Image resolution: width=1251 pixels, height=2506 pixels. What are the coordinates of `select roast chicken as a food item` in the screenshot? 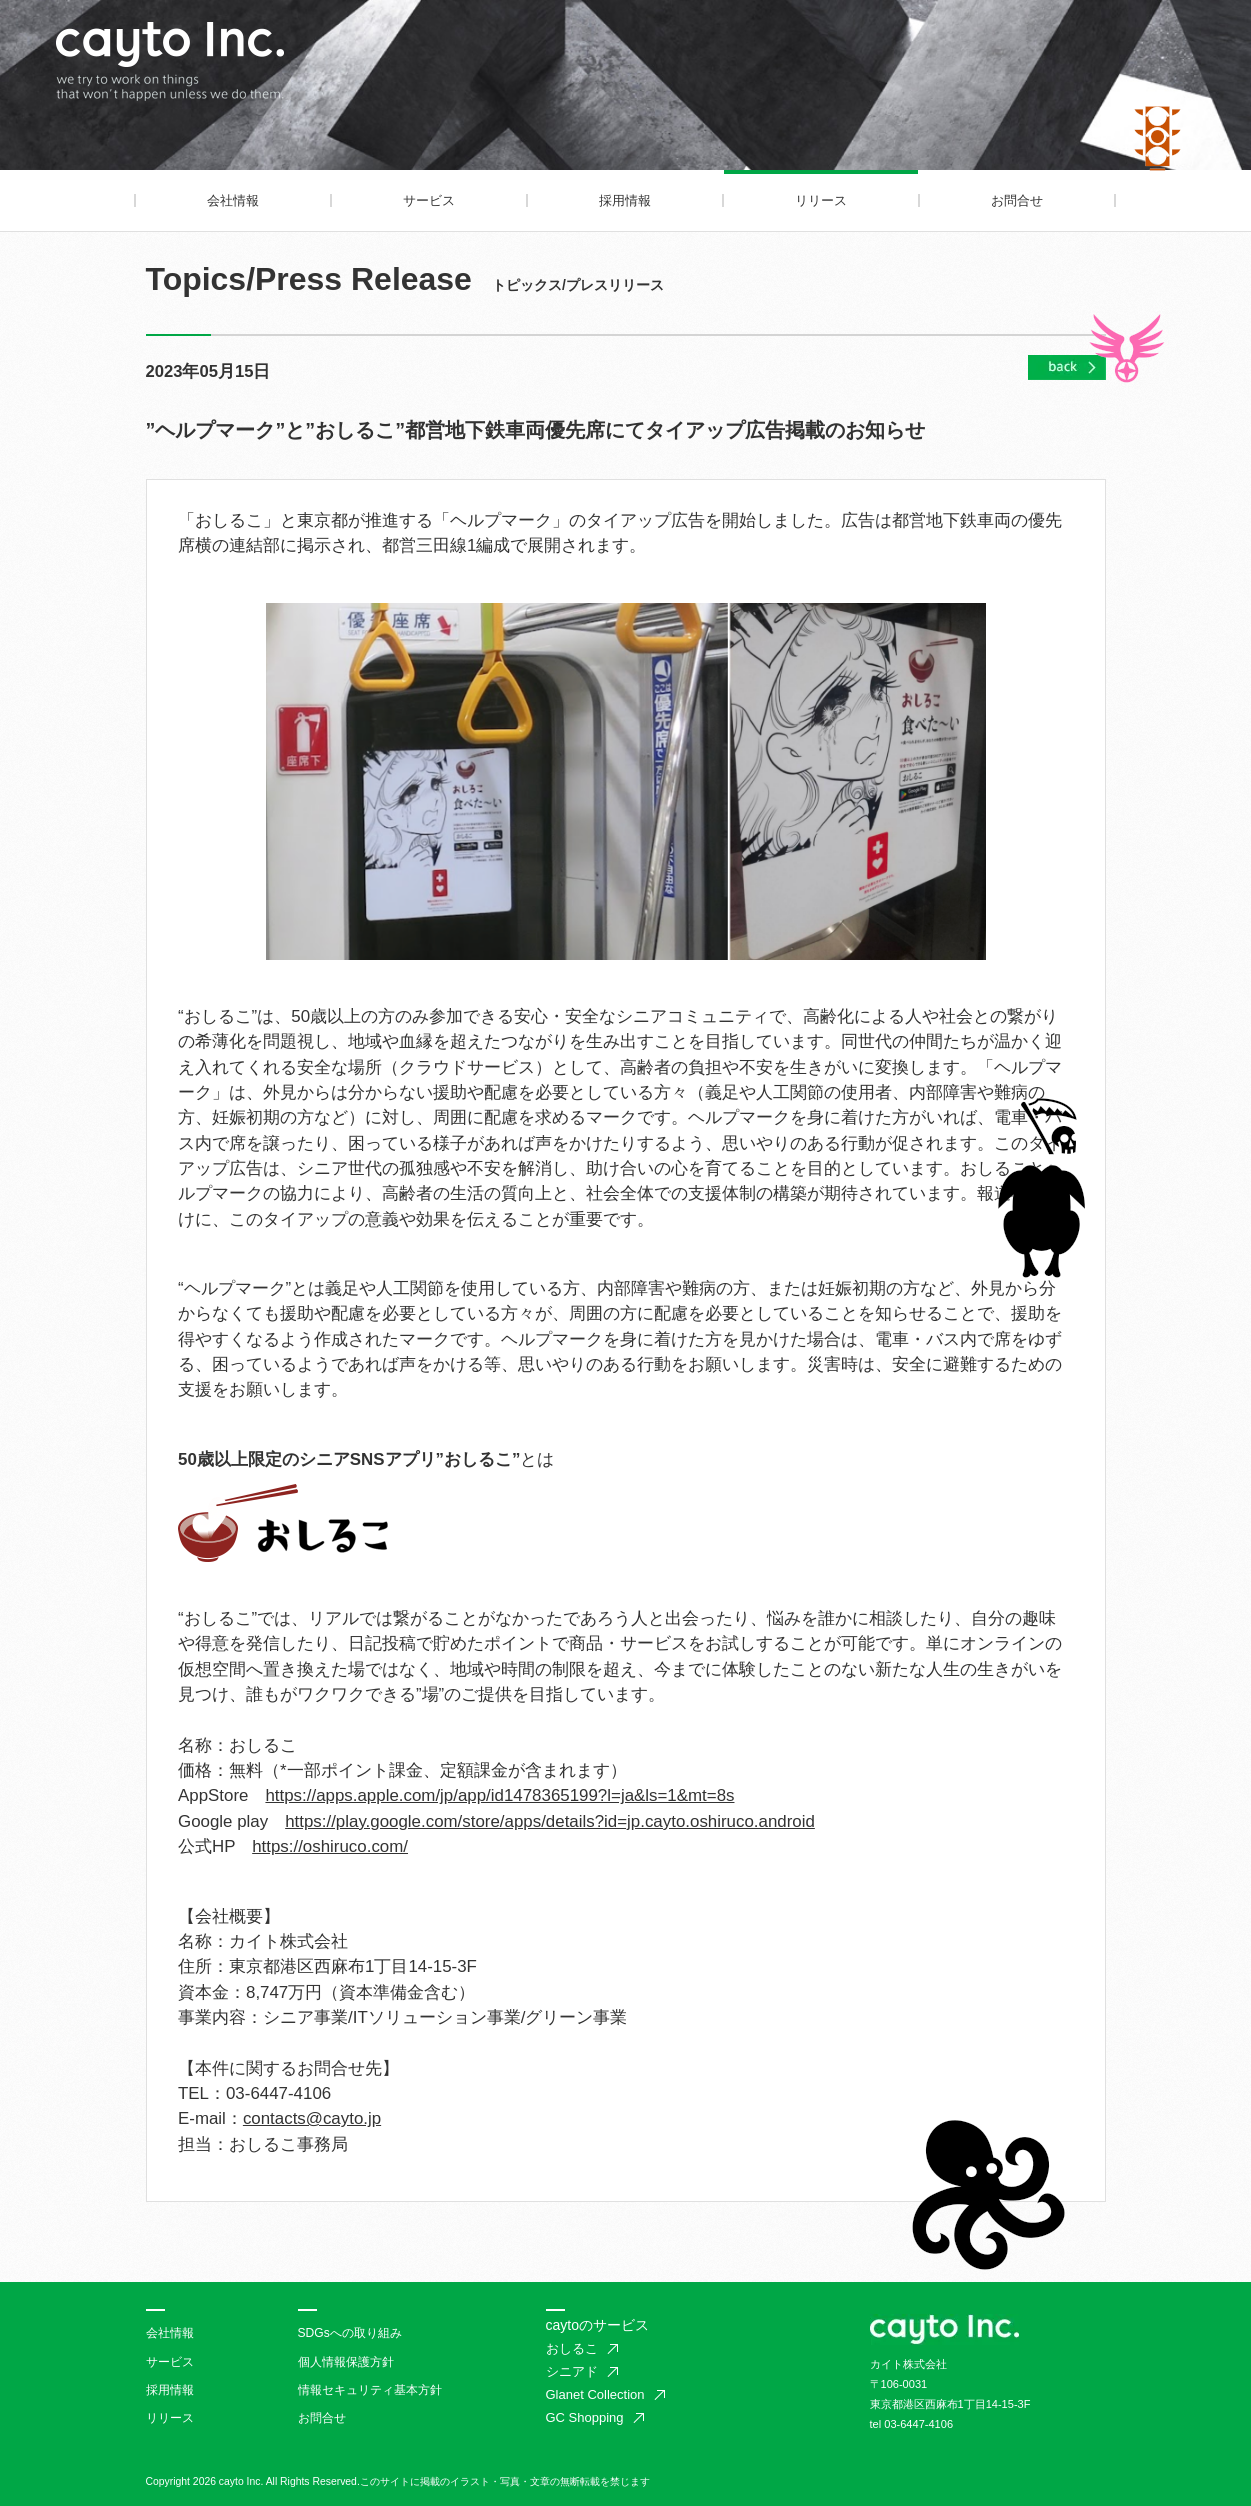 It's located at (1043, 1221).